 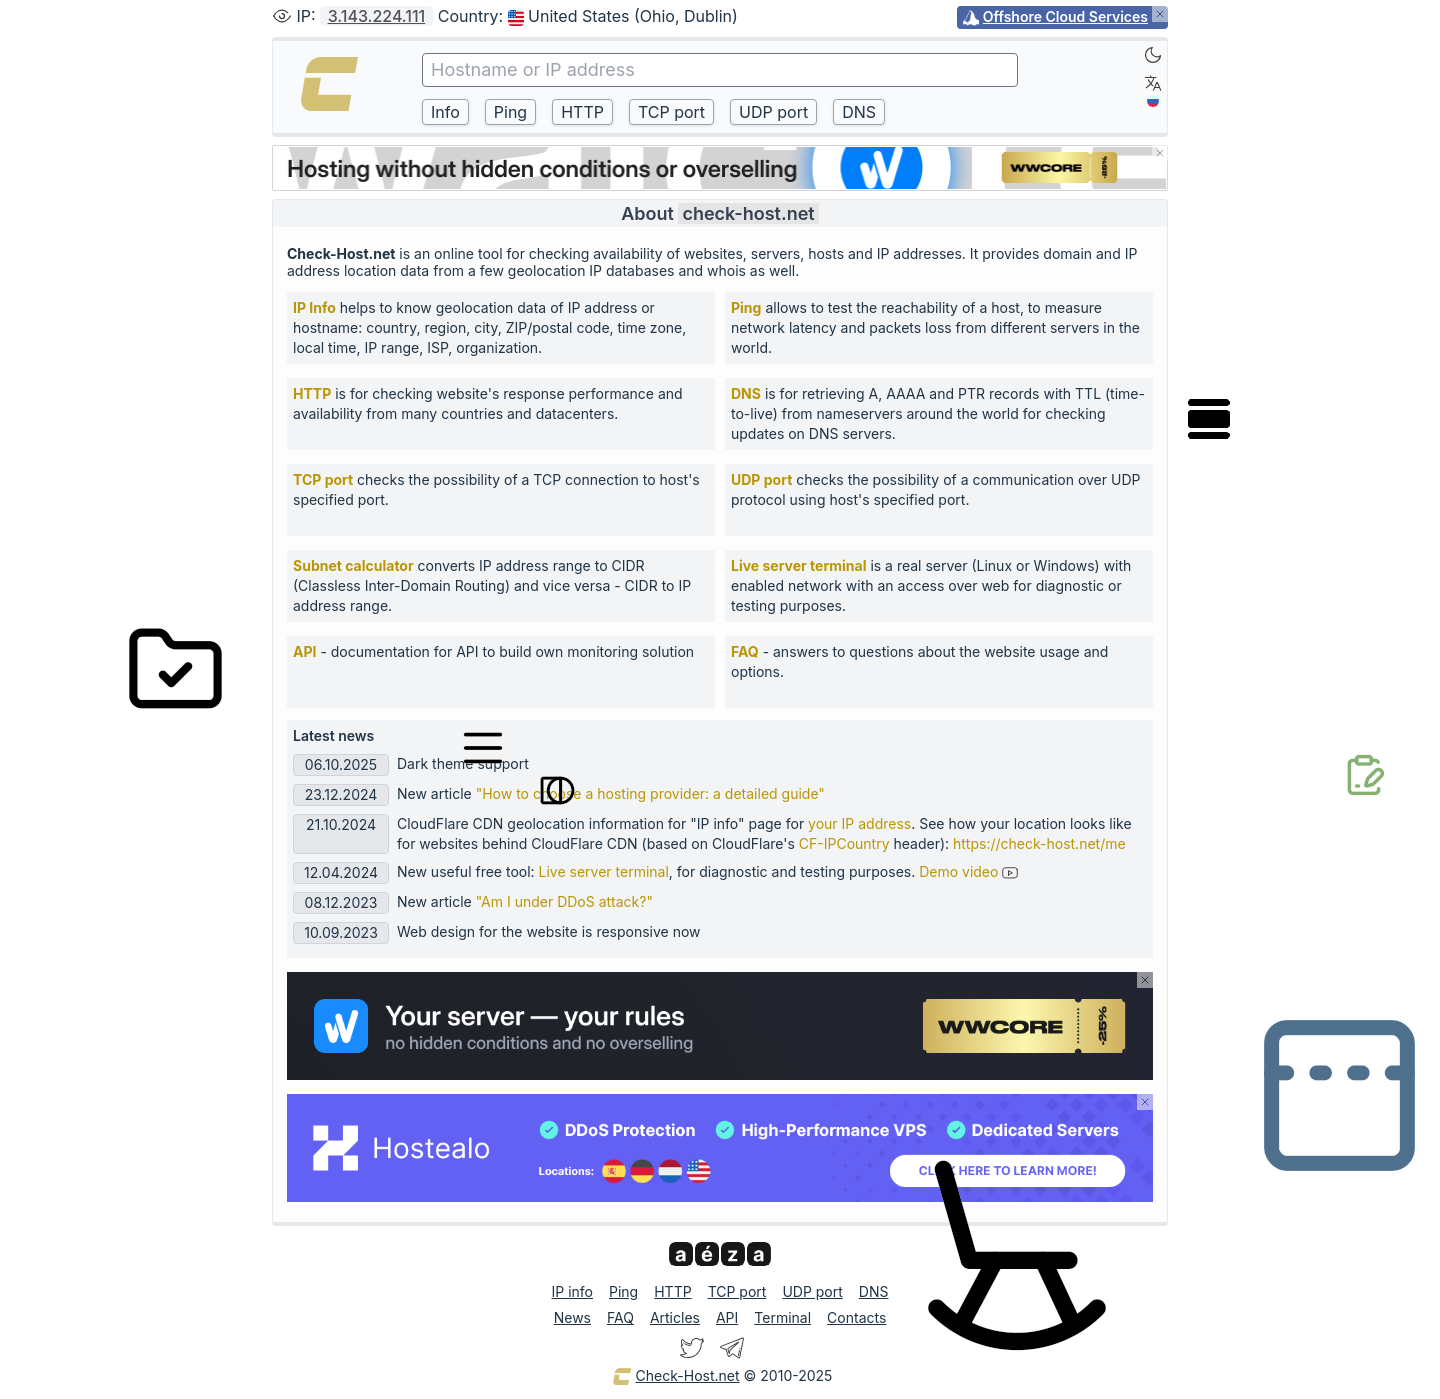 What do you see at coordinates (1017, 1256) in the screenshot?
I see `access furniture or seating options` at bounding box center [1017, 1256].